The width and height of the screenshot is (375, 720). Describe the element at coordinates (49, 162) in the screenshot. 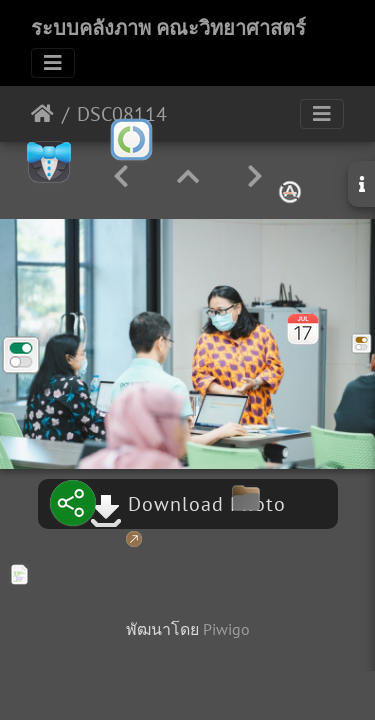

I see `open butler app` at that location.